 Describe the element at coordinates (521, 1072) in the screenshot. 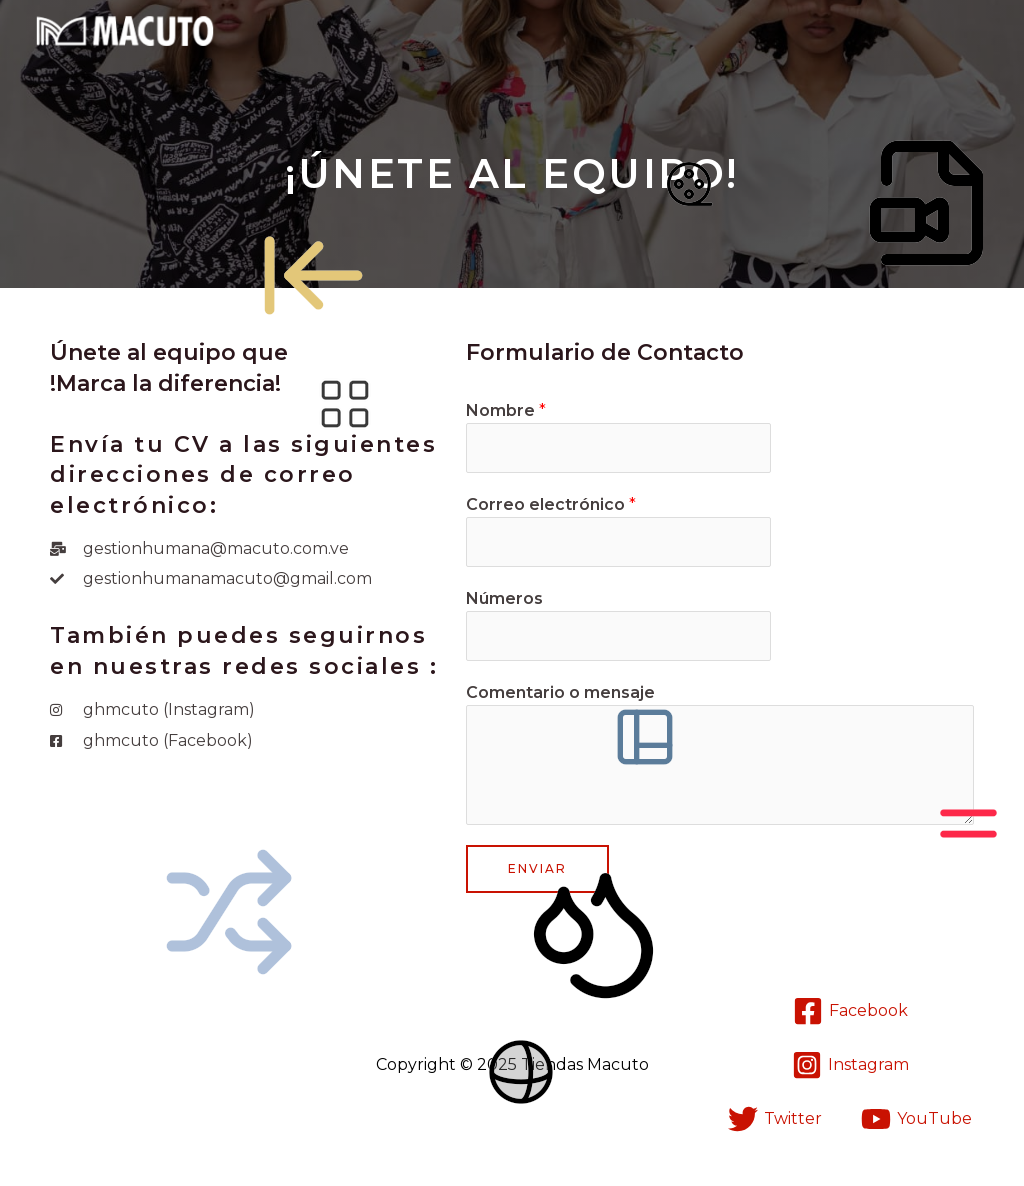

I see `access global or worldwide settings` at that location.